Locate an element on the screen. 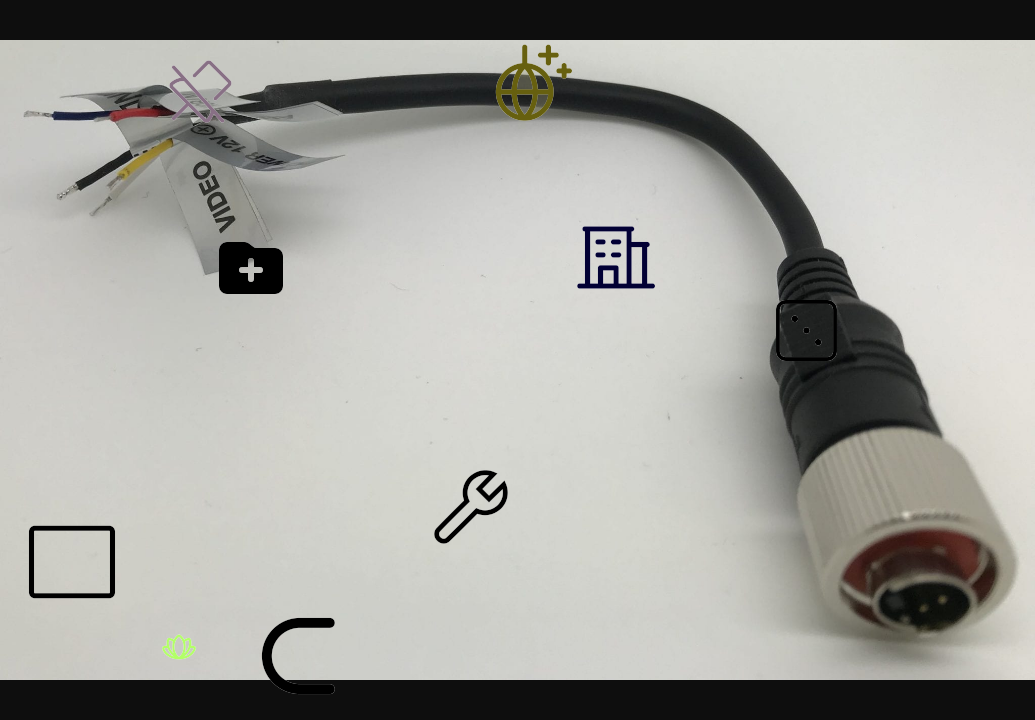  access party or event mode is located at coordinates (530, 84).